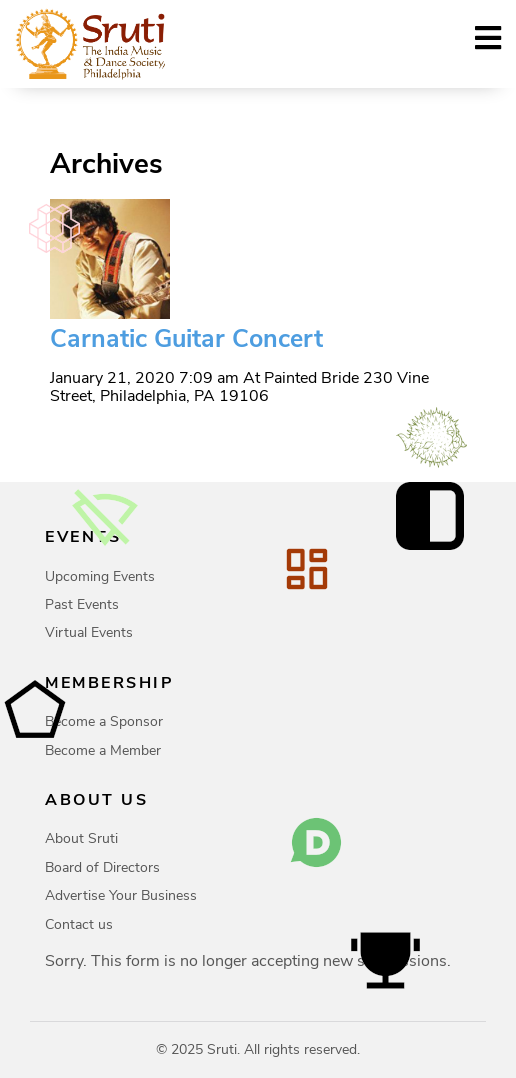 This screenshot has width=516, height=1078. I want to click on access the dashboard, so click(307, 569).